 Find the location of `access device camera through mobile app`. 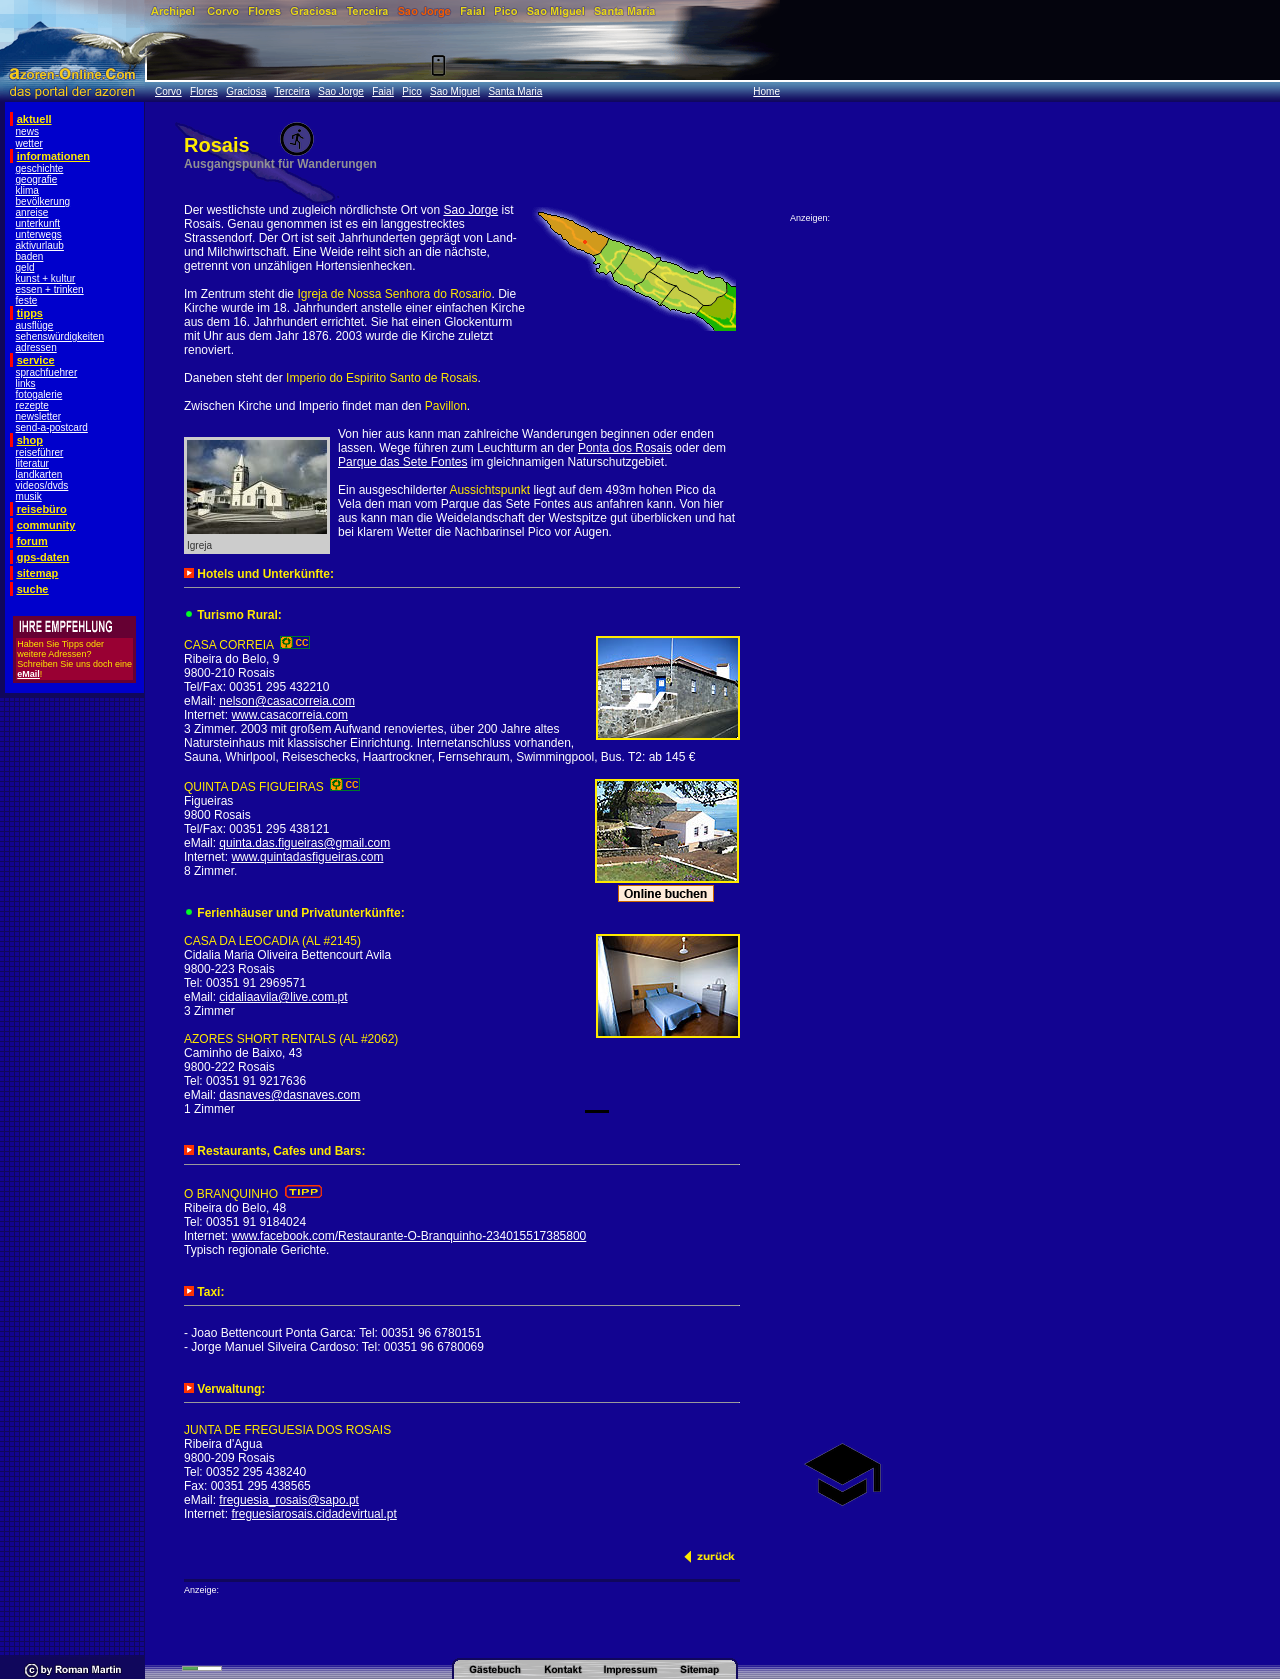

access device camera through mobile app is located at coordinates (438, 65).